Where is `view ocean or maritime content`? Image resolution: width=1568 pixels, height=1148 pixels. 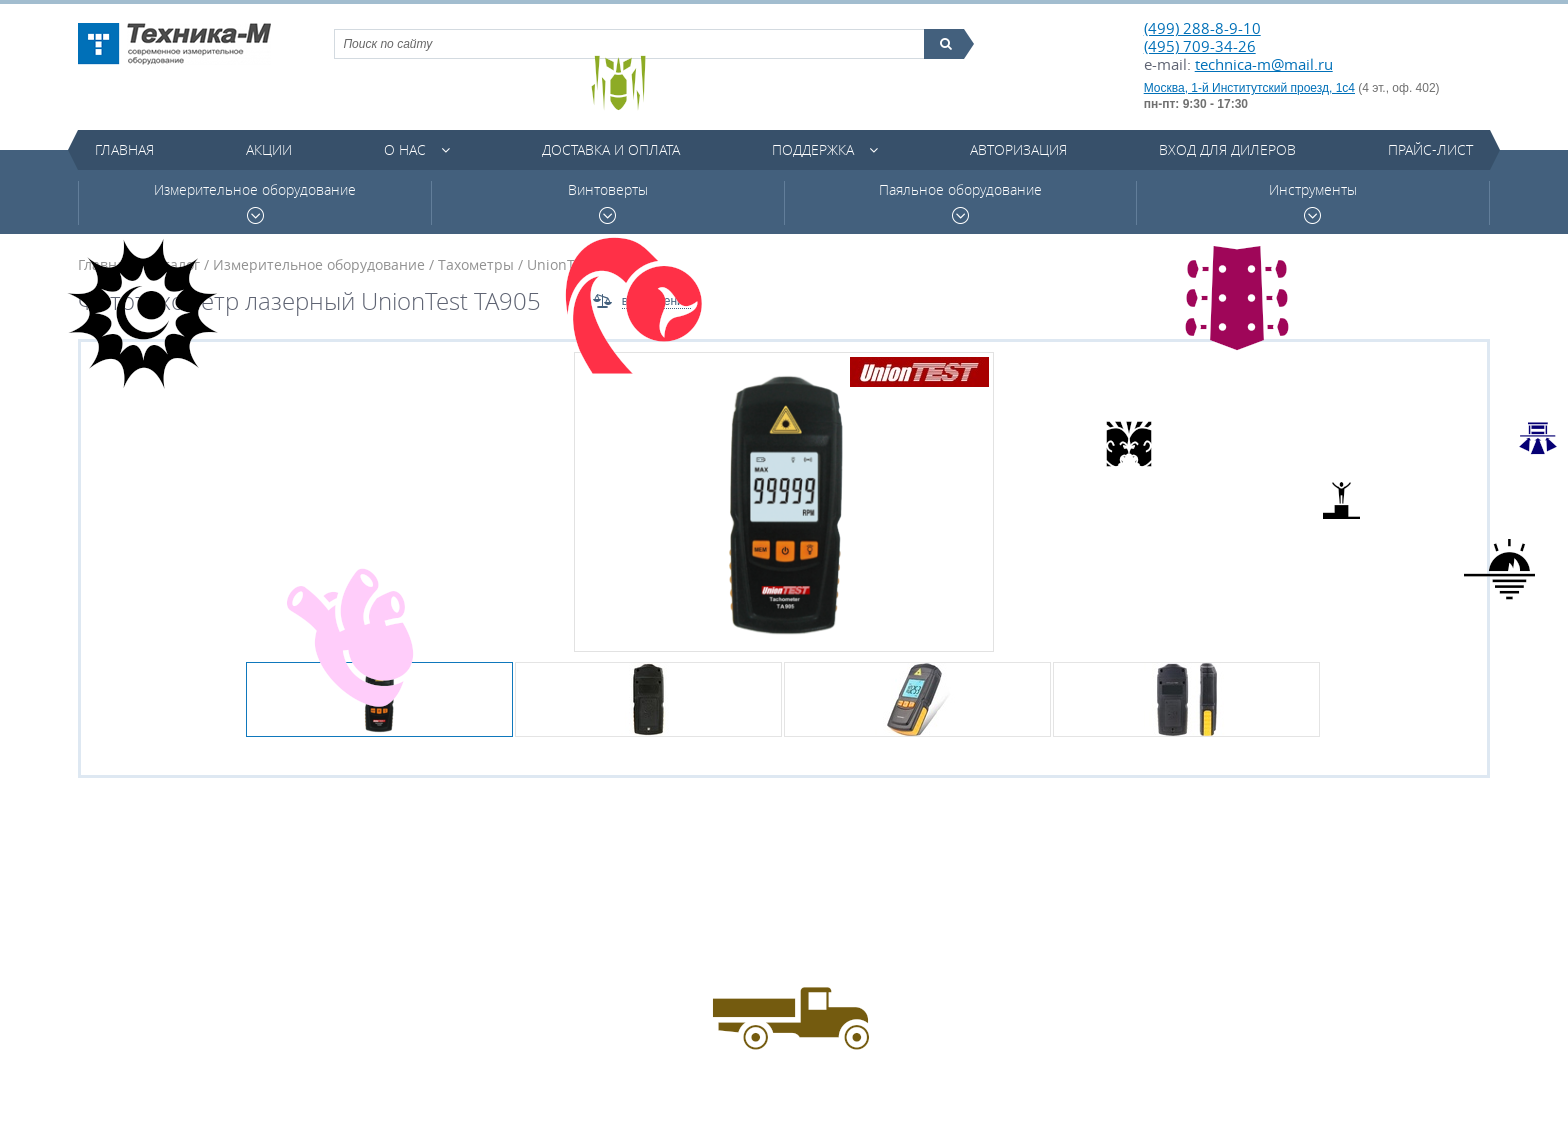 view ocean or maritime content is located at coordinates (1499, 565).